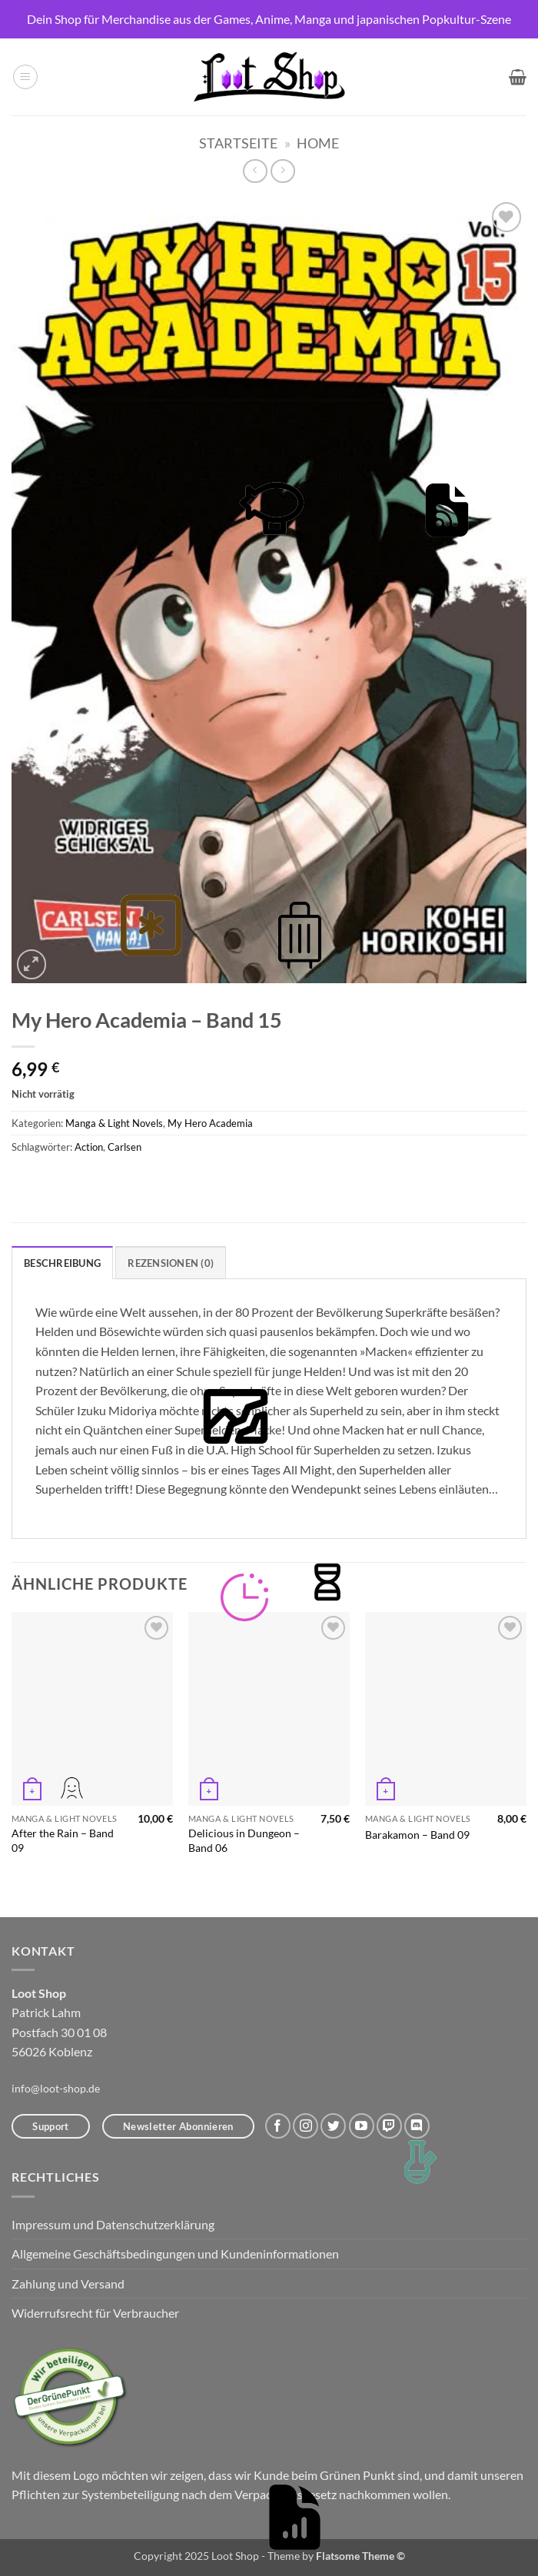  What do you see at coordinates (151, 925) in the screenshot?
I see `enter a password or passcode field` at bounding box center [151, 925].